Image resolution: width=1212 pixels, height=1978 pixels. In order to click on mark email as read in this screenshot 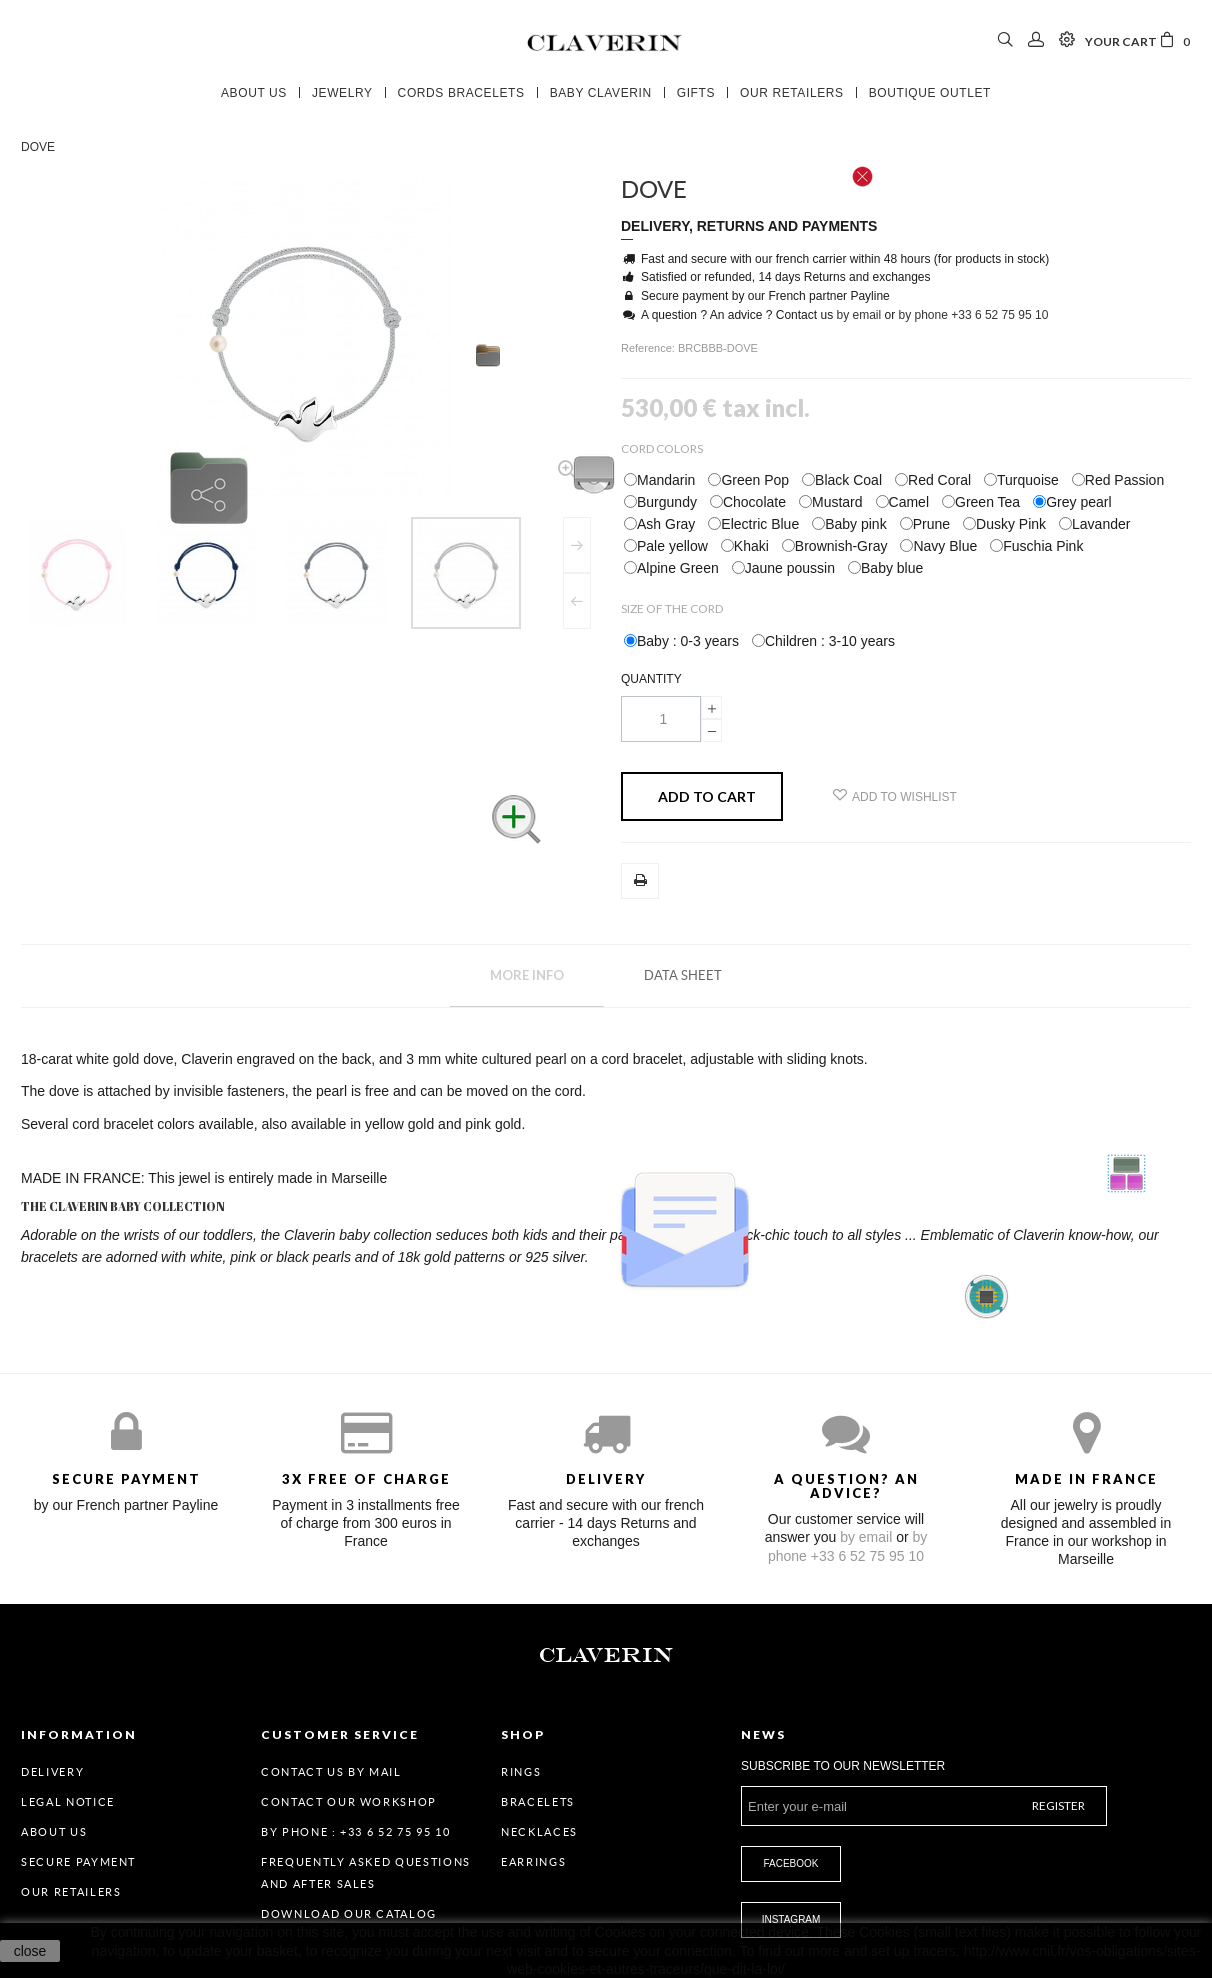, I will do `click(685, 1237)`.